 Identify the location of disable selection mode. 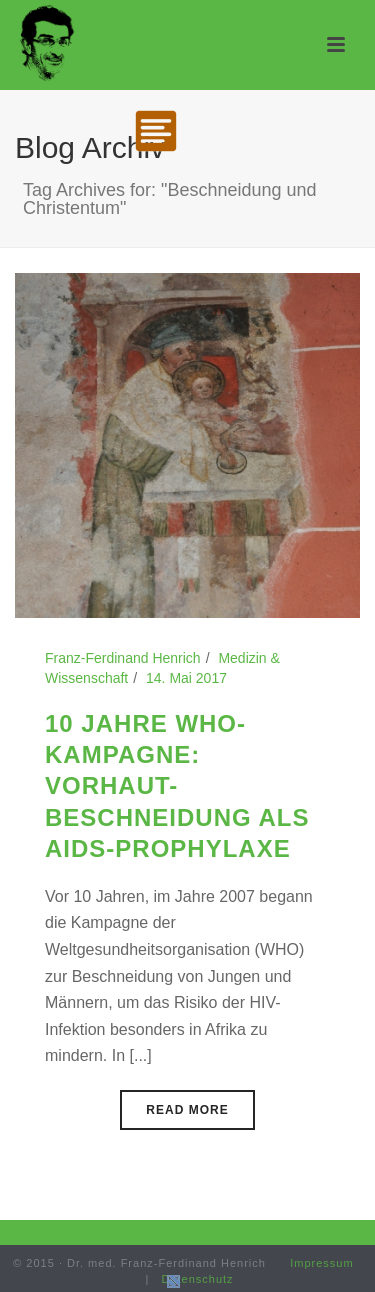
(173, 1281).